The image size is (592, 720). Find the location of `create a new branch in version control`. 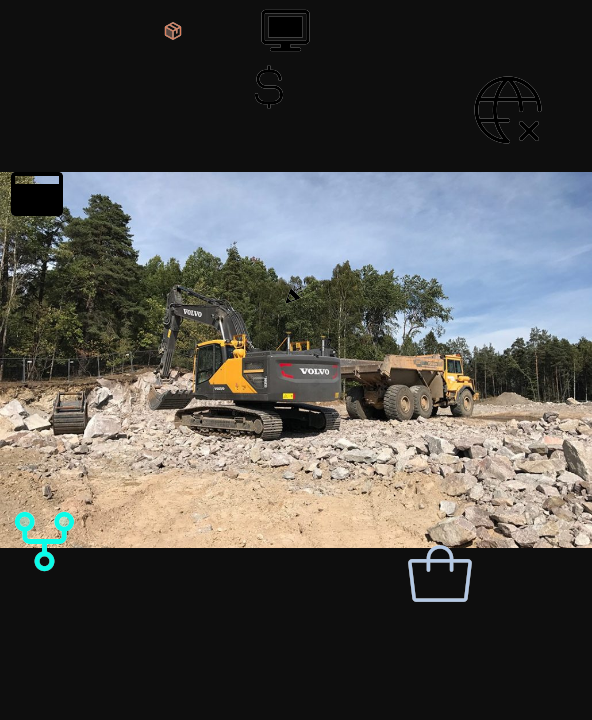

create a new branch in version control is located at coordinates (44, 541).